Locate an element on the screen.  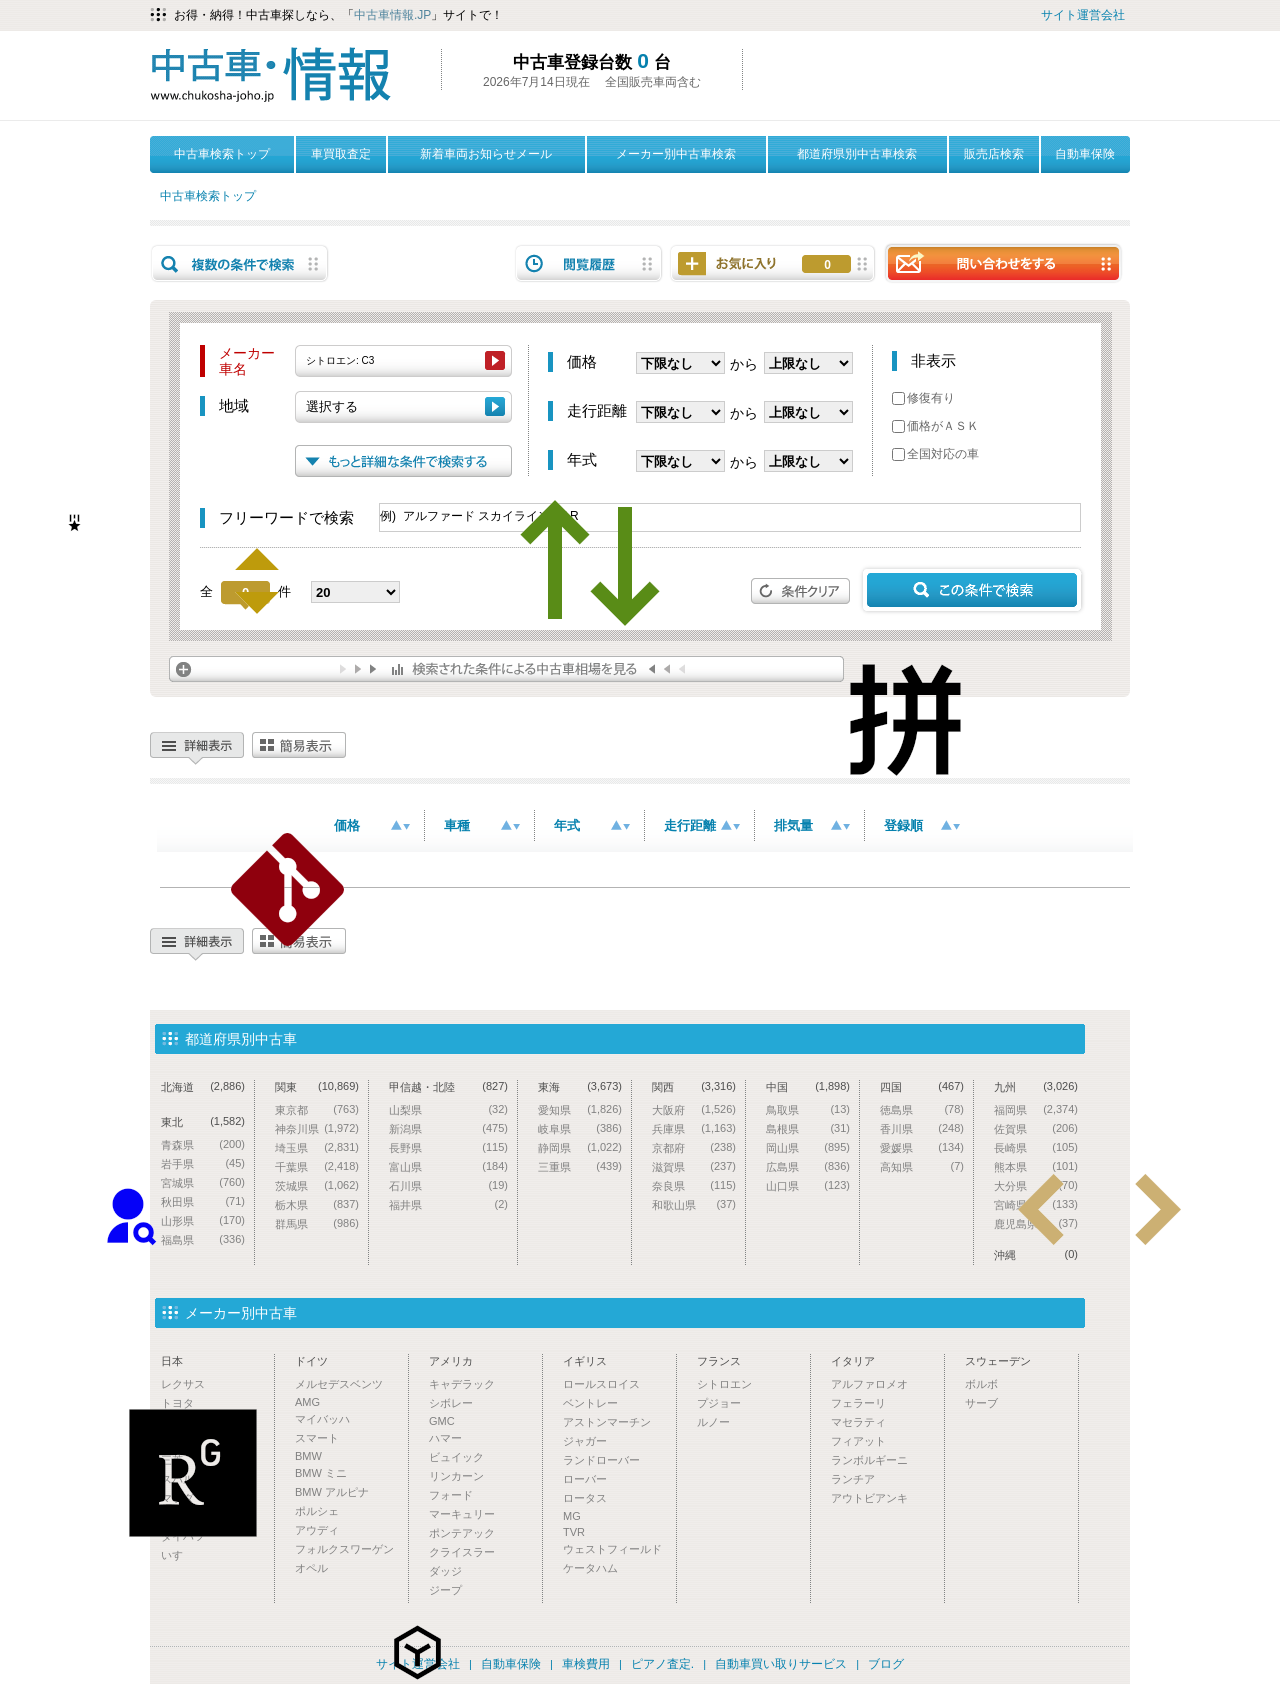
sort items in ascending or descending order is located at coordinates (590, 563).